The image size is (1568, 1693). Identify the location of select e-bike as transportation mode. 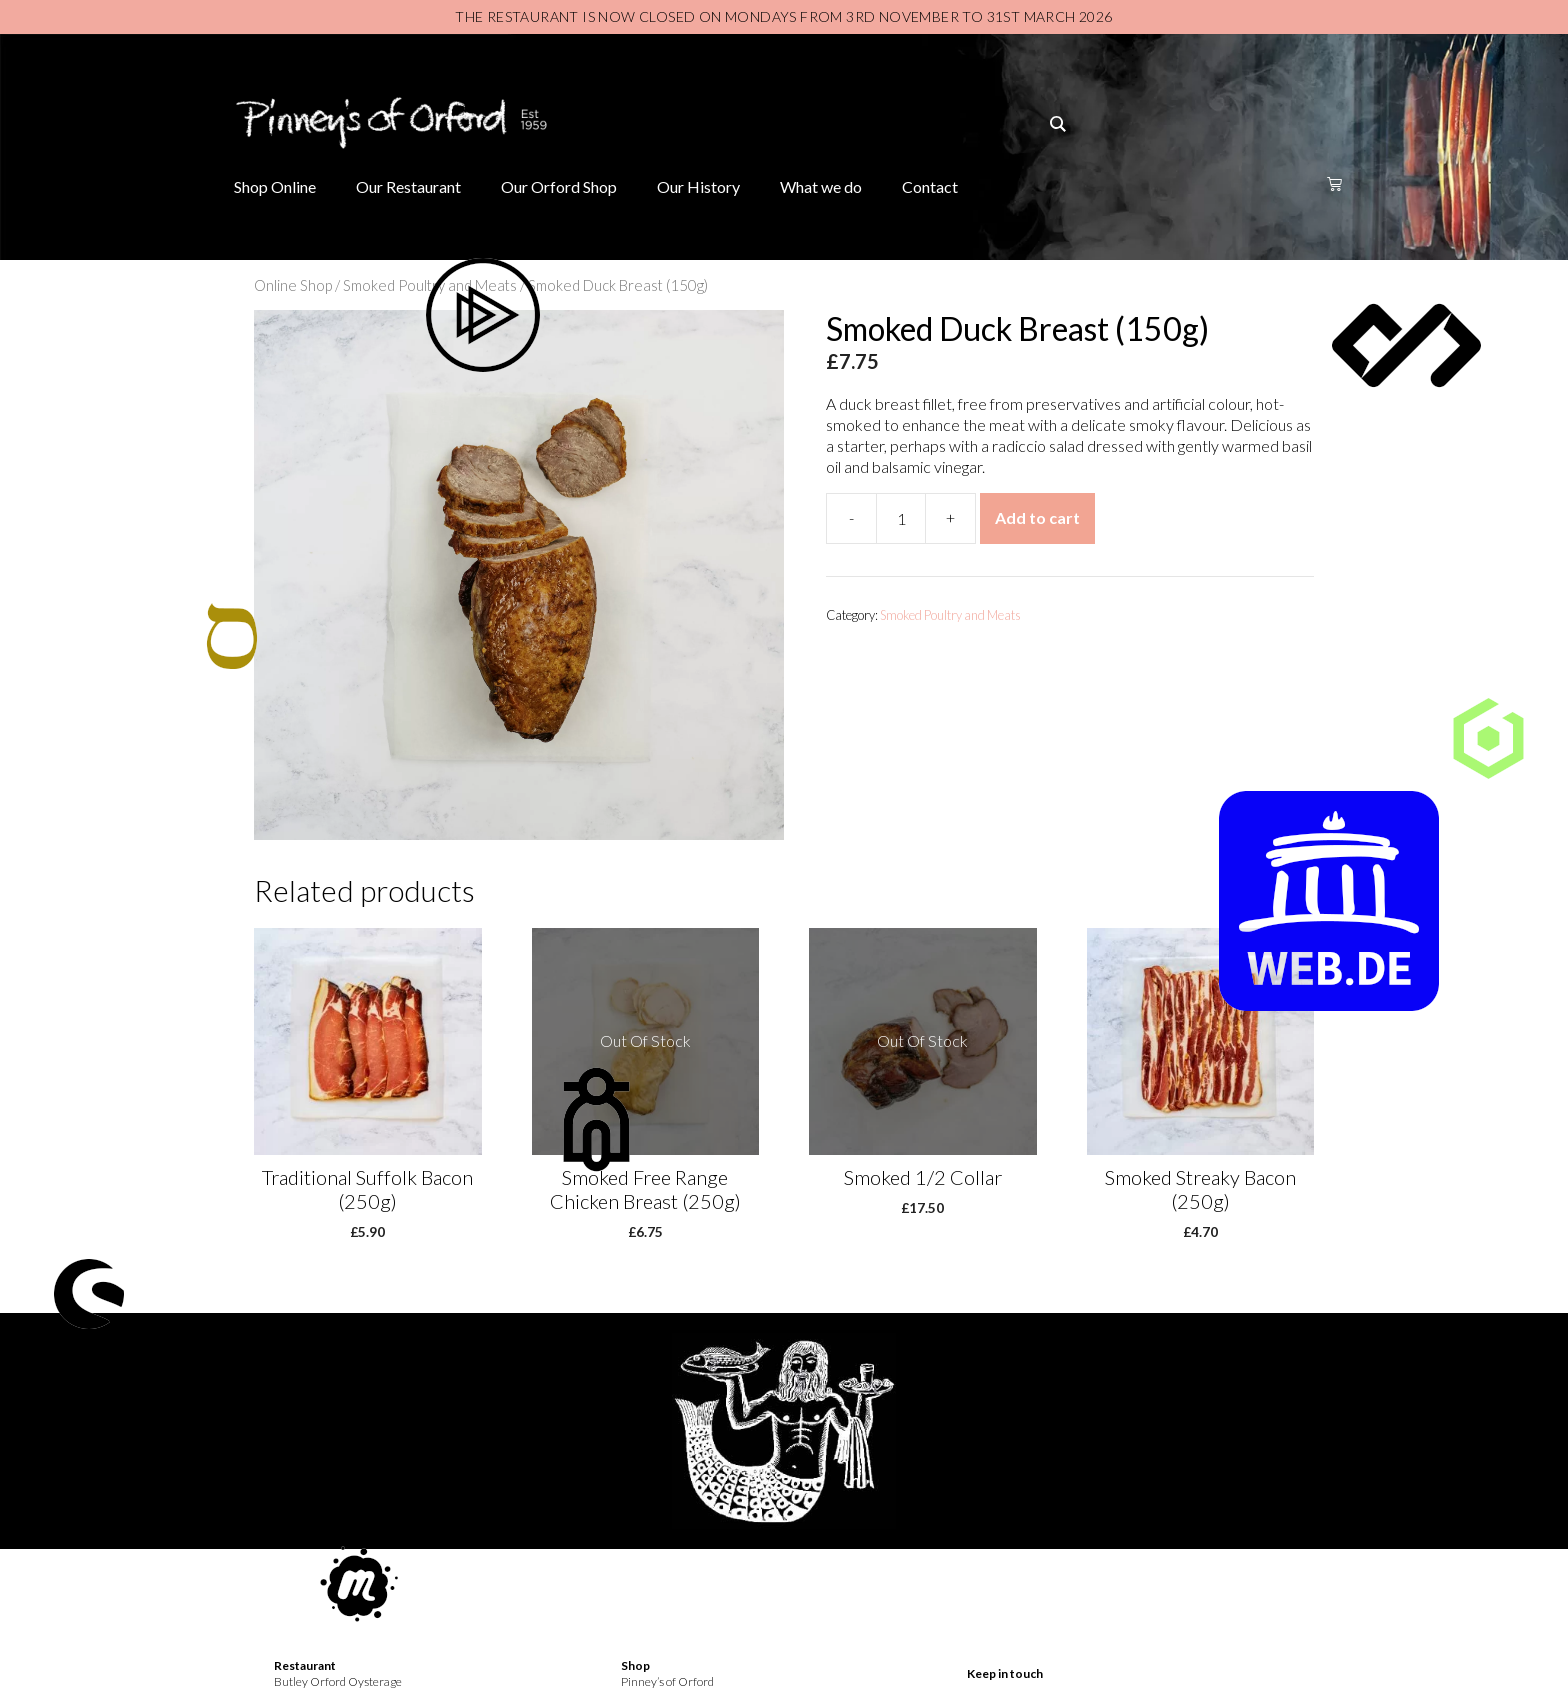
(596, 1119).